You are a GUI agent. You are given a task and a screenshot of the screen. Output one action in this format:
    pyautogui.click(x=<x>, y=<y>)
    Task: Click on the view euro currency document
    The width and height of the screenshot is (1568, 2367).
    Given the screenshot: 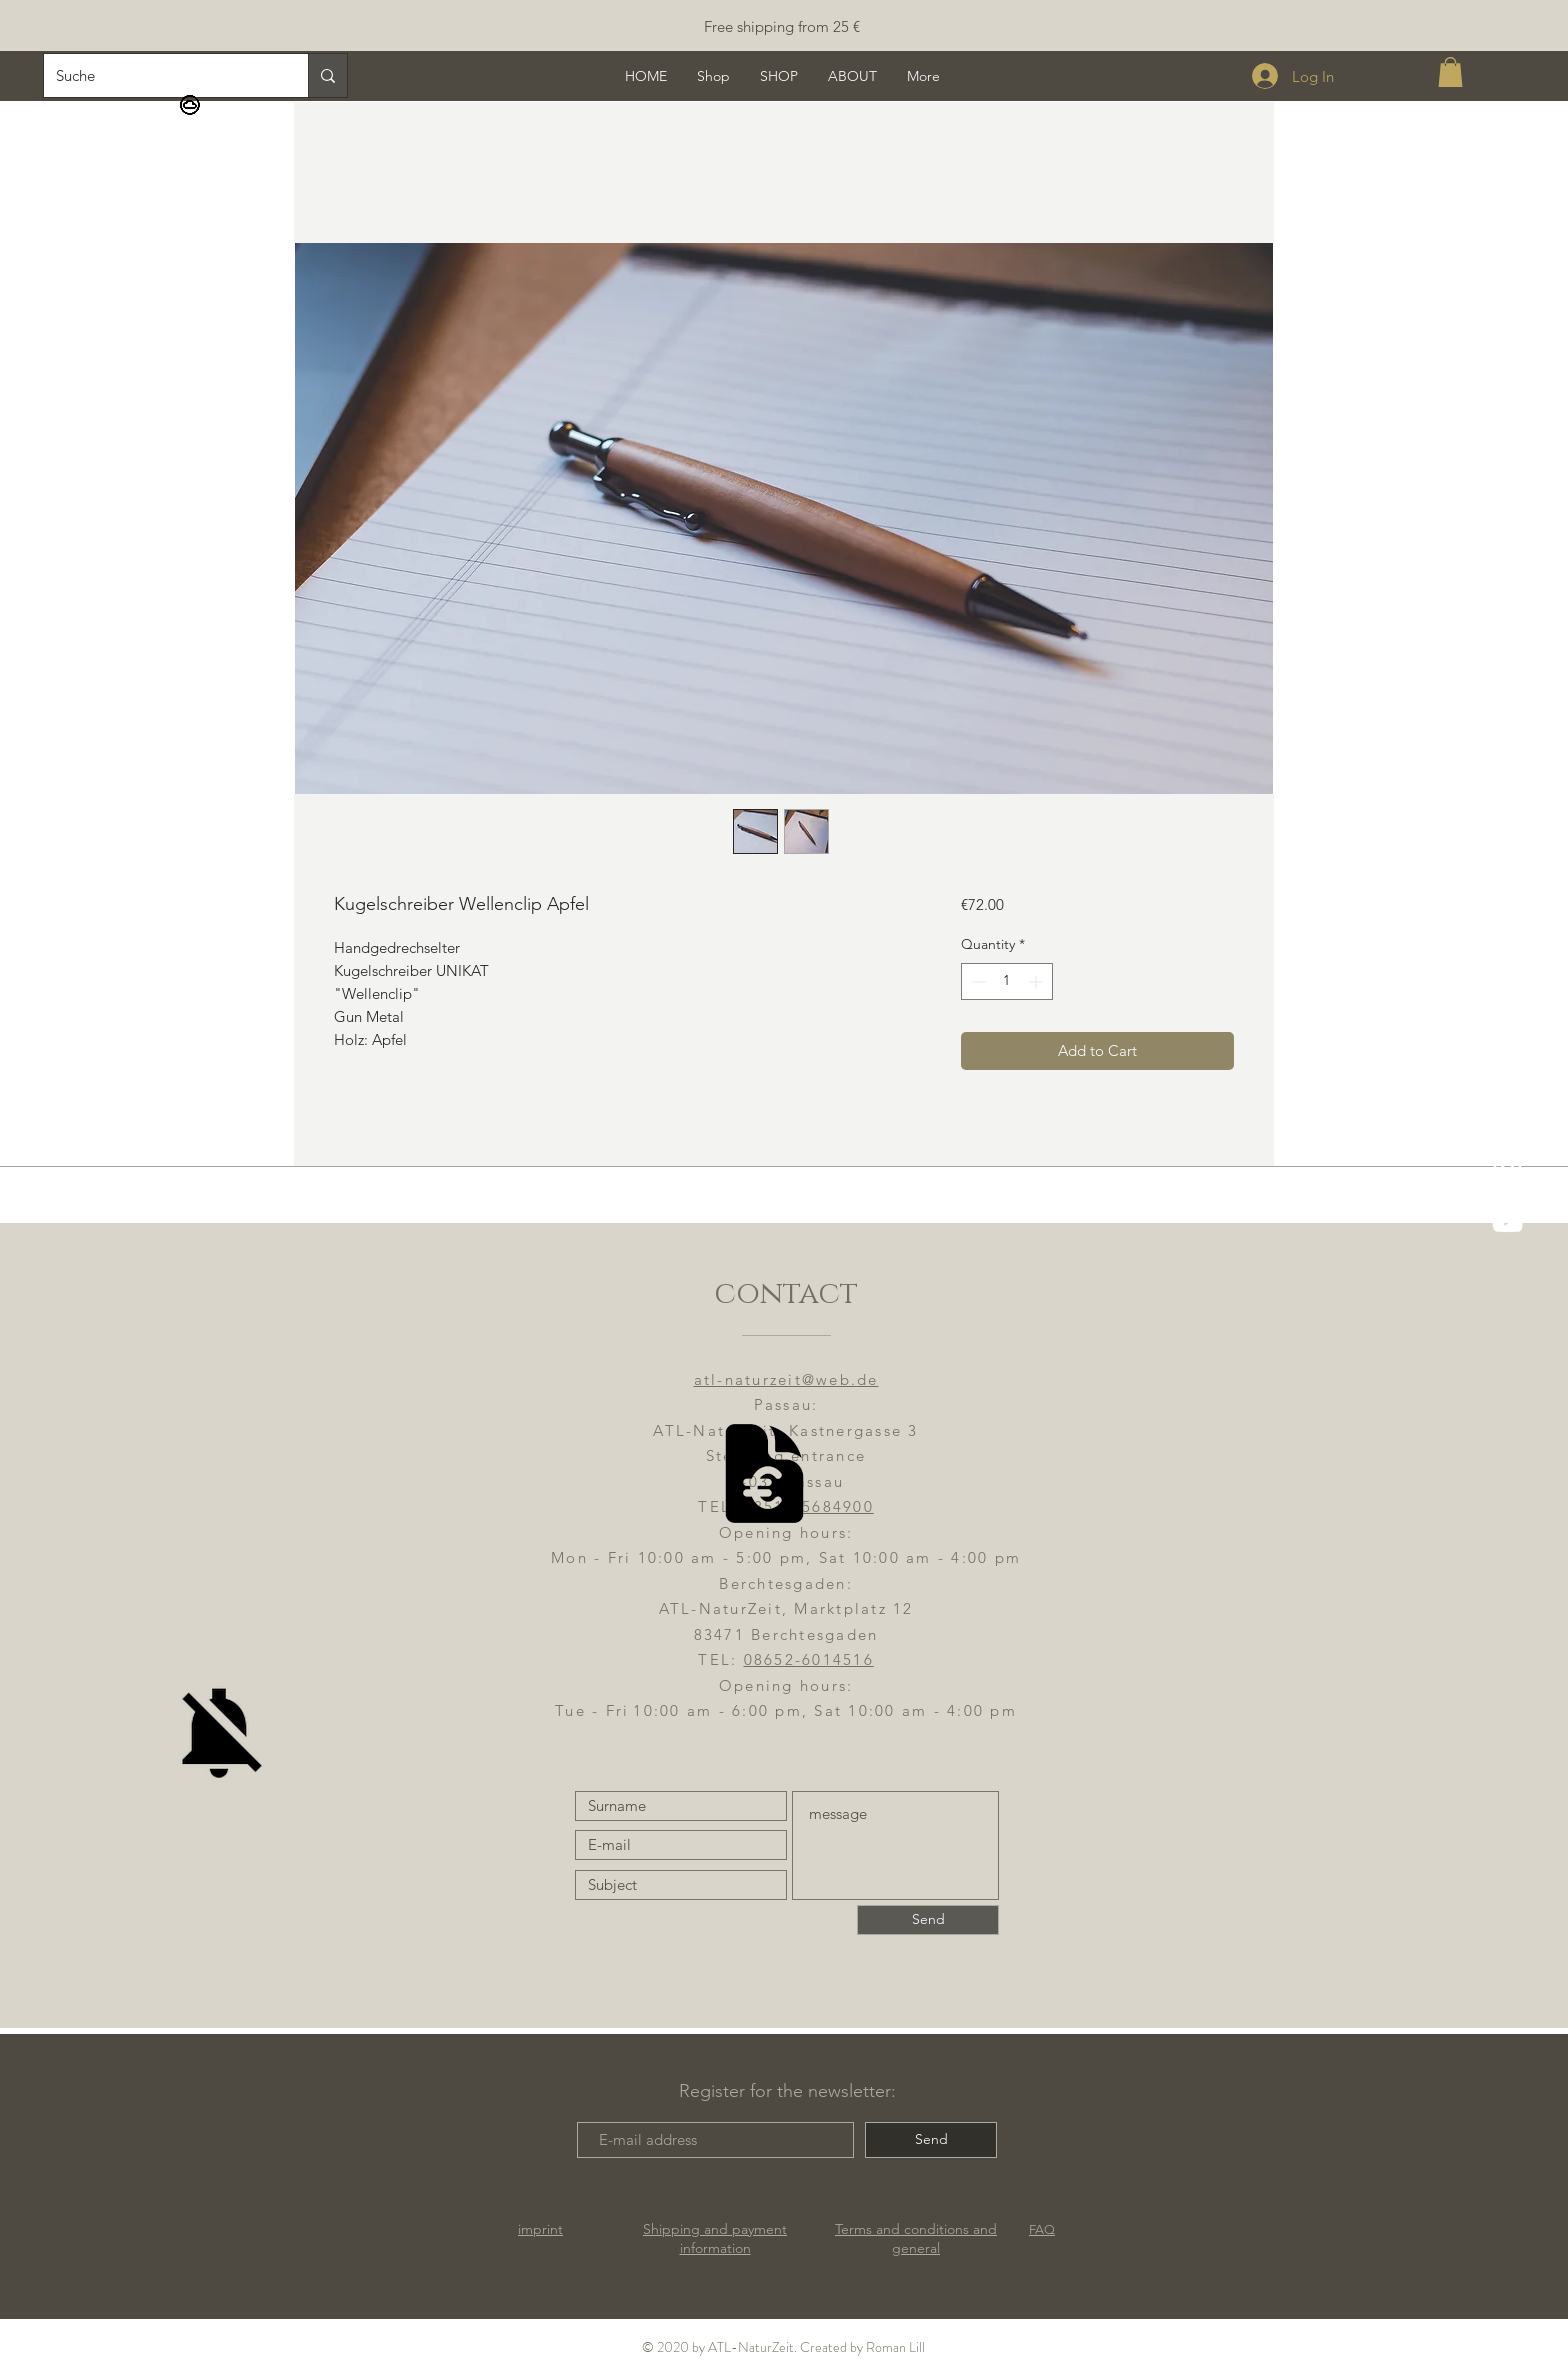 What is the action you would take?
    pyautogui.click(x=764, y=1473)
    